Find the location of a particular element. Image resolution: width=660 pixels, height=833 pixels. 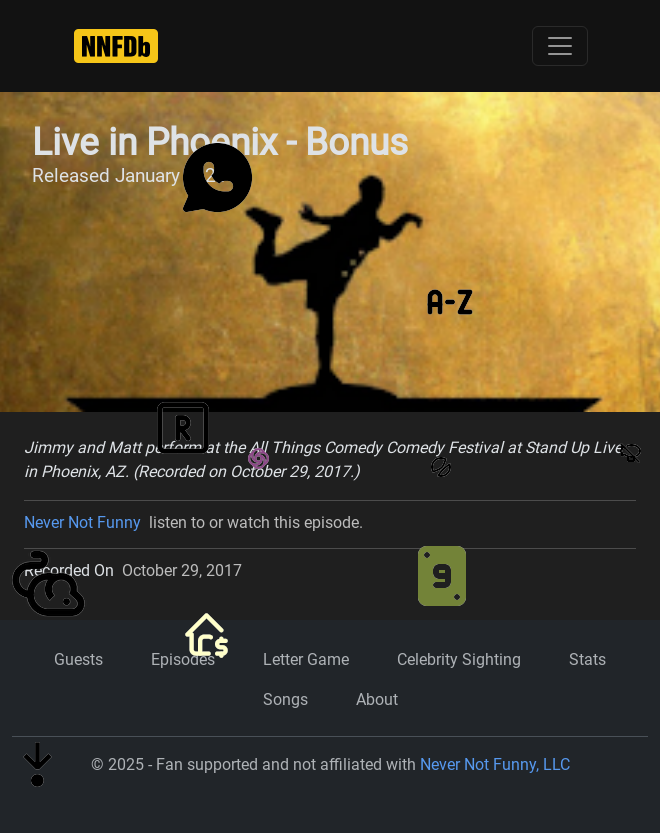

open sharik file sharing app is located at coordinates (441, 467).